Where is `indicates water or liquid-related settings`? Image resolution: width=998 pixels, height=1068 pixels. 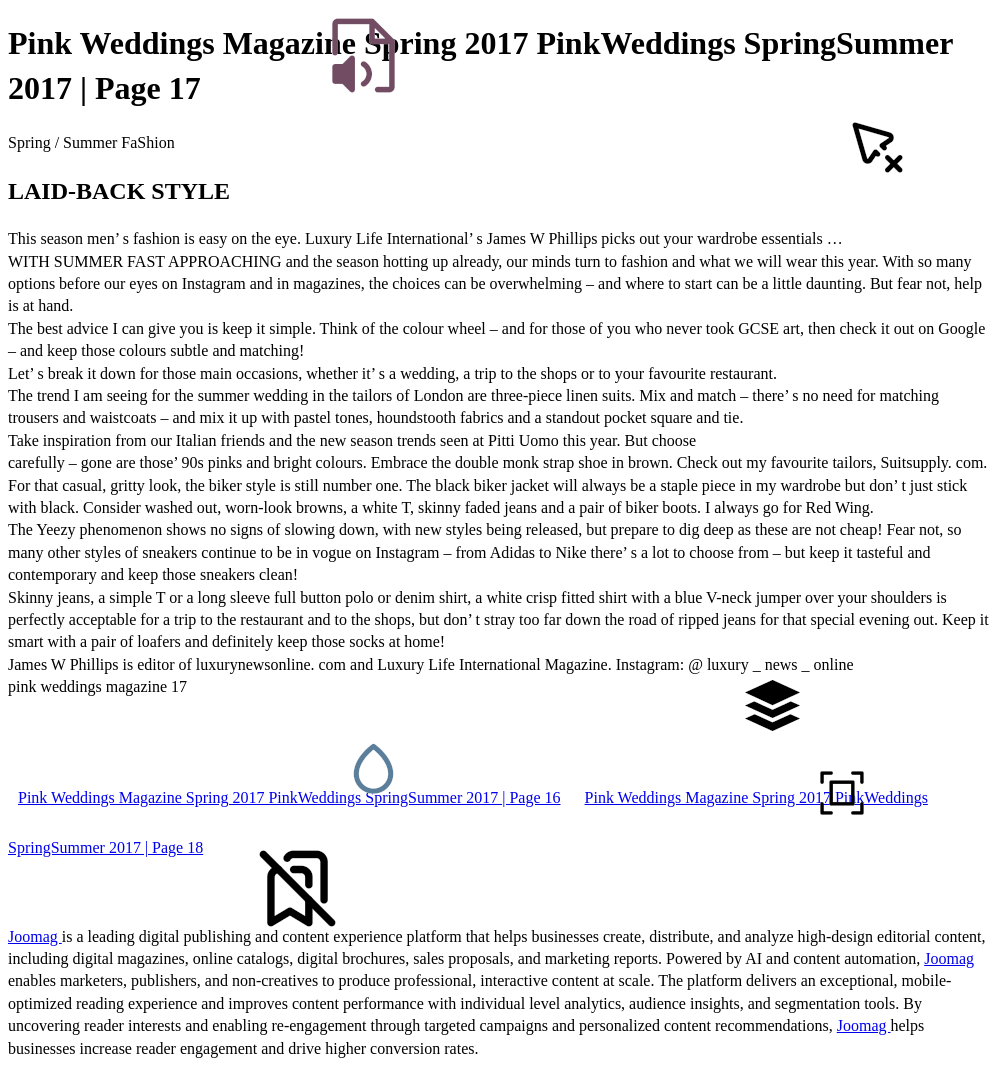 indicates water or liquid-related settings is located at coordinates (373, 770).